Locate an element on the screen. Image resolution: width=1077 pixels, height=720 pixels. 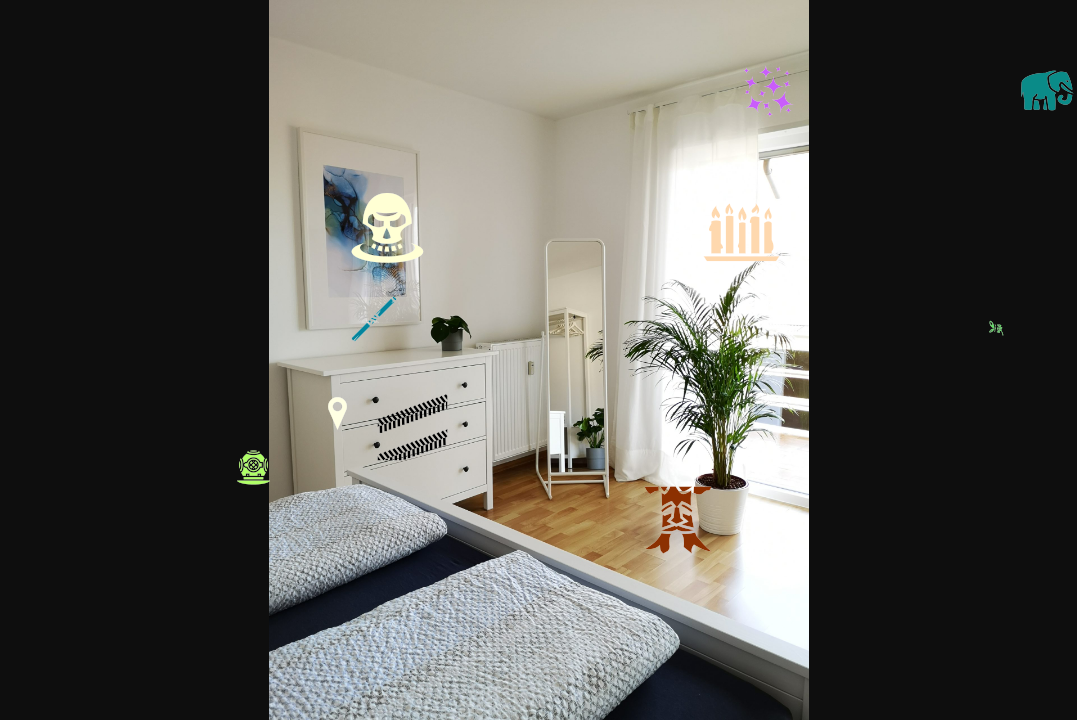
indicates a hazardous or deadly area on the game map is located at coordinates (387, 228).